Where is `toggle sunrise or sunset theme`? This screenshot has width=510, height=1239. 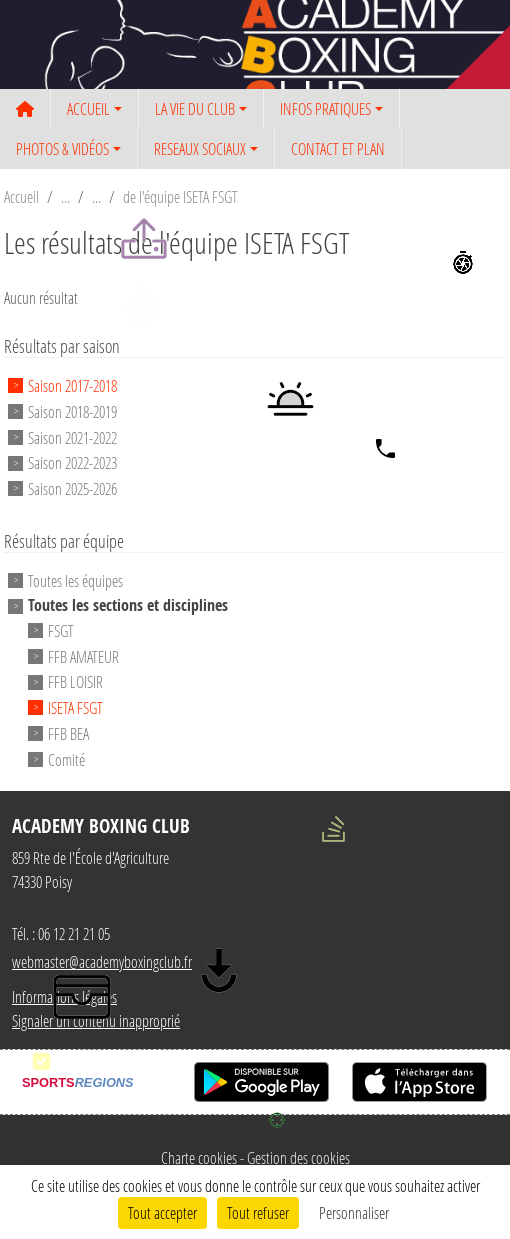 toggle sunrise or sunset theme is located at coordinates (290, 400).